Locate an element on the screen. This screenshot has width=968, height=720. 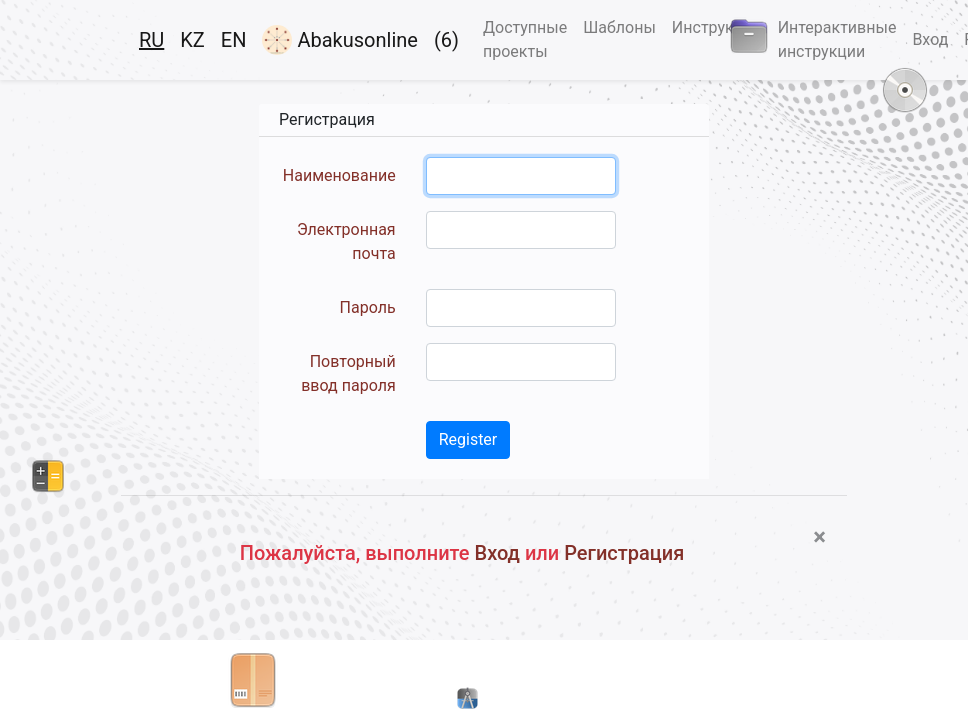
open package manager application is located at coordinates (253, 680).